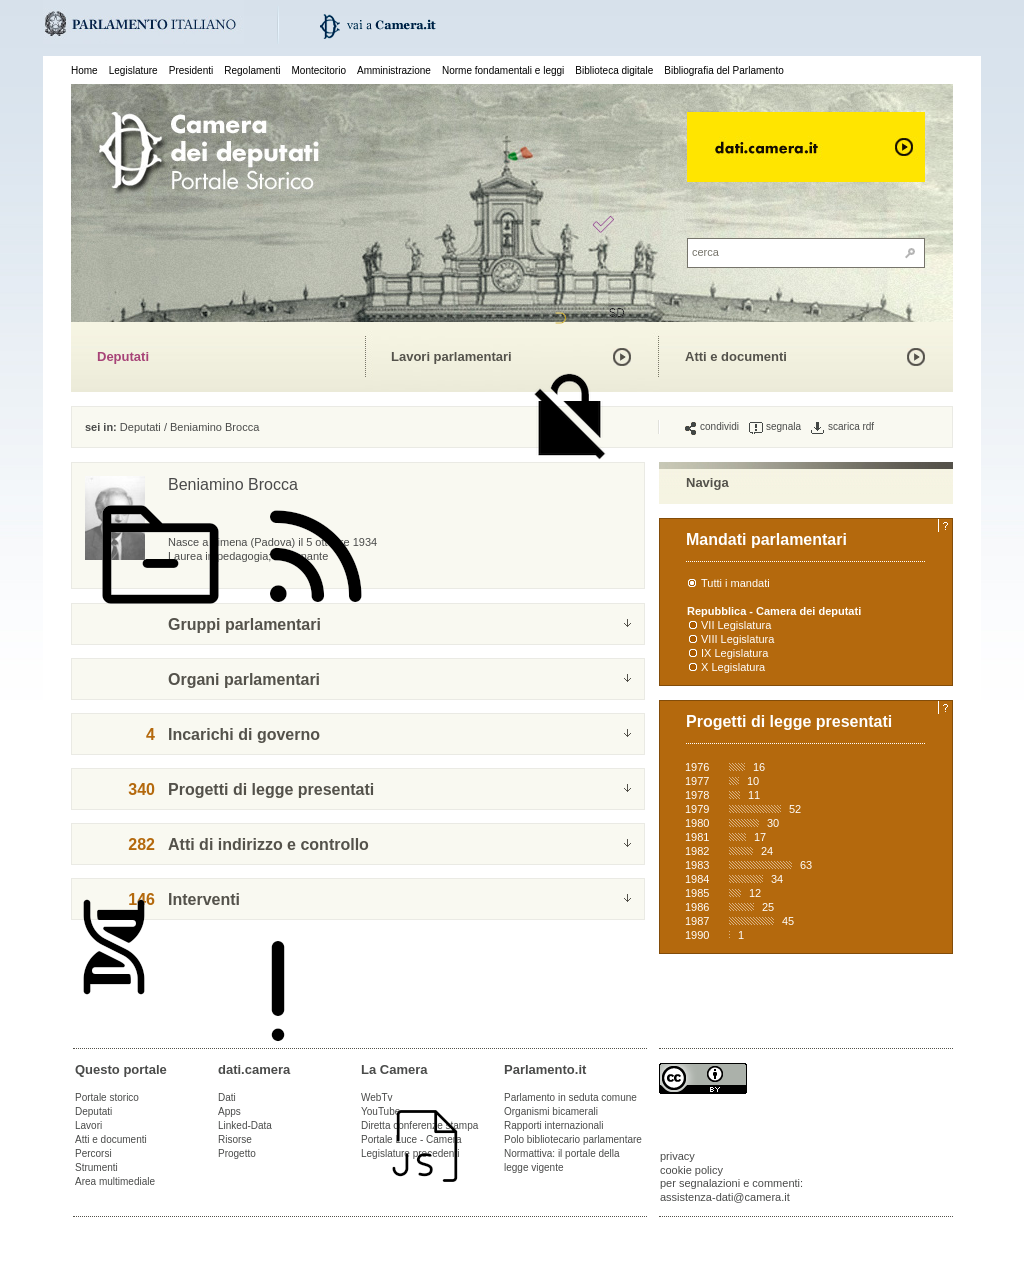 This screenshot has width=1024, height=1275. What do you see at coordinates (309, 562) in the screenshot?
I see `subscribe to RSS feed` at bounding box center [309, 562].